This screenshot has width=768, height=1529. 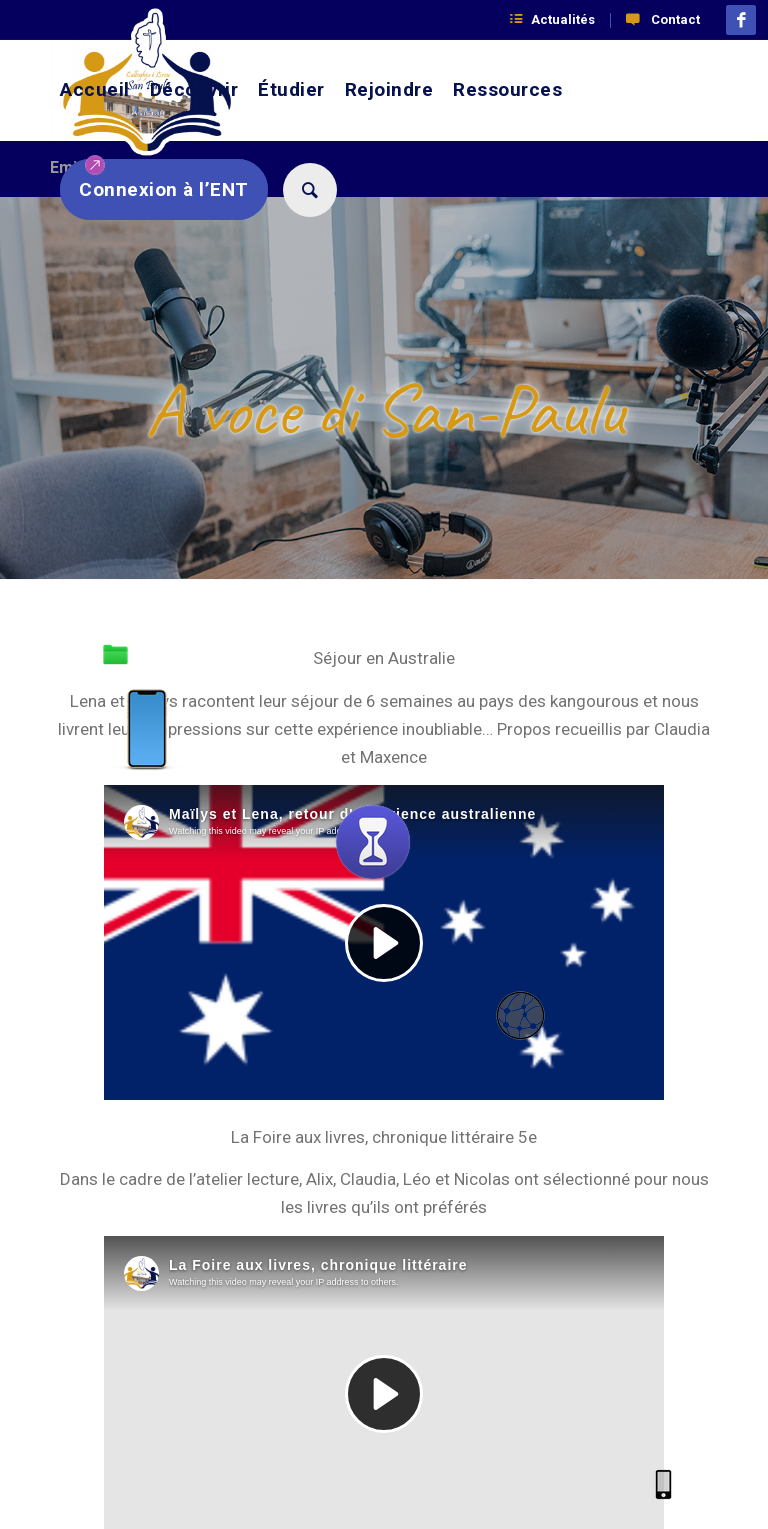 What do you see at coordinates (115, 654) in the screenshot?
I see `open folder containing files` at bounding box center [115, 654].